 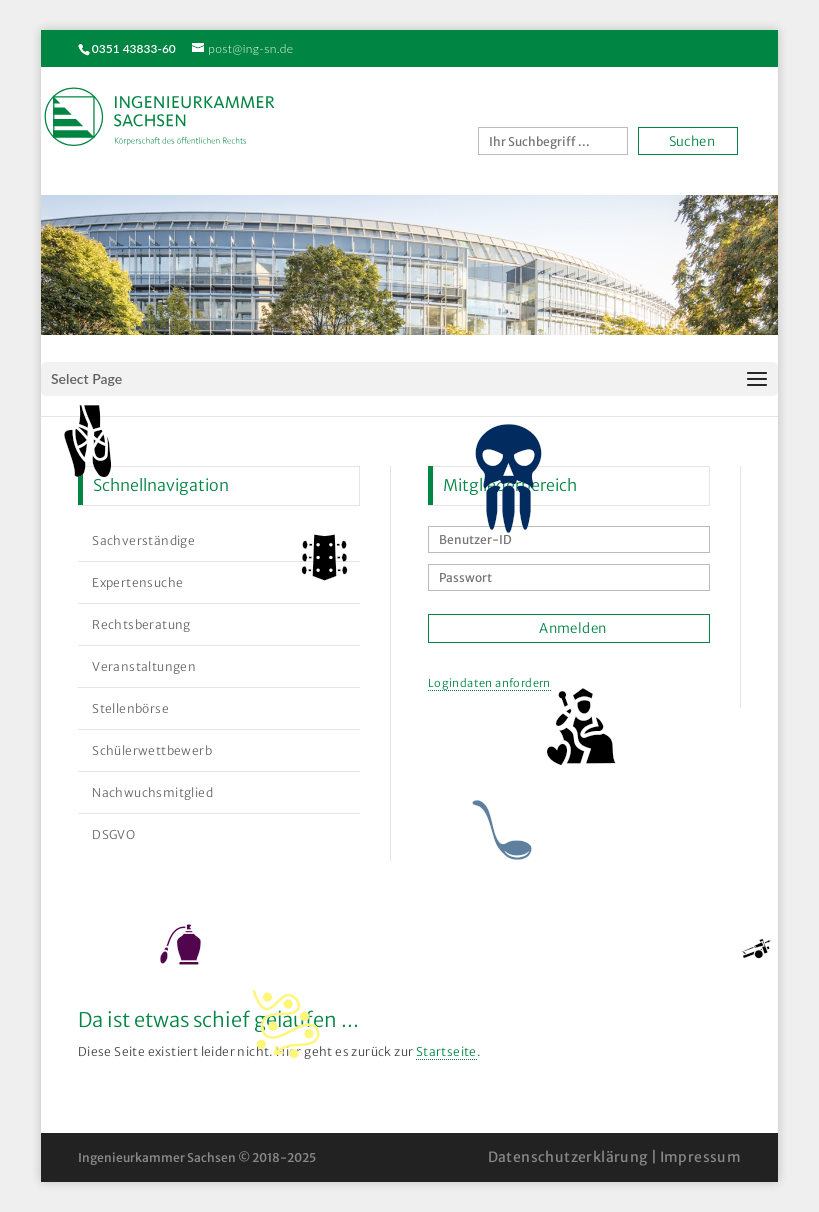 What do you see at coordinates (502, 830) in the screenshot?
I see `select ladle tool in cooking game` at bounding box center [502, 830].